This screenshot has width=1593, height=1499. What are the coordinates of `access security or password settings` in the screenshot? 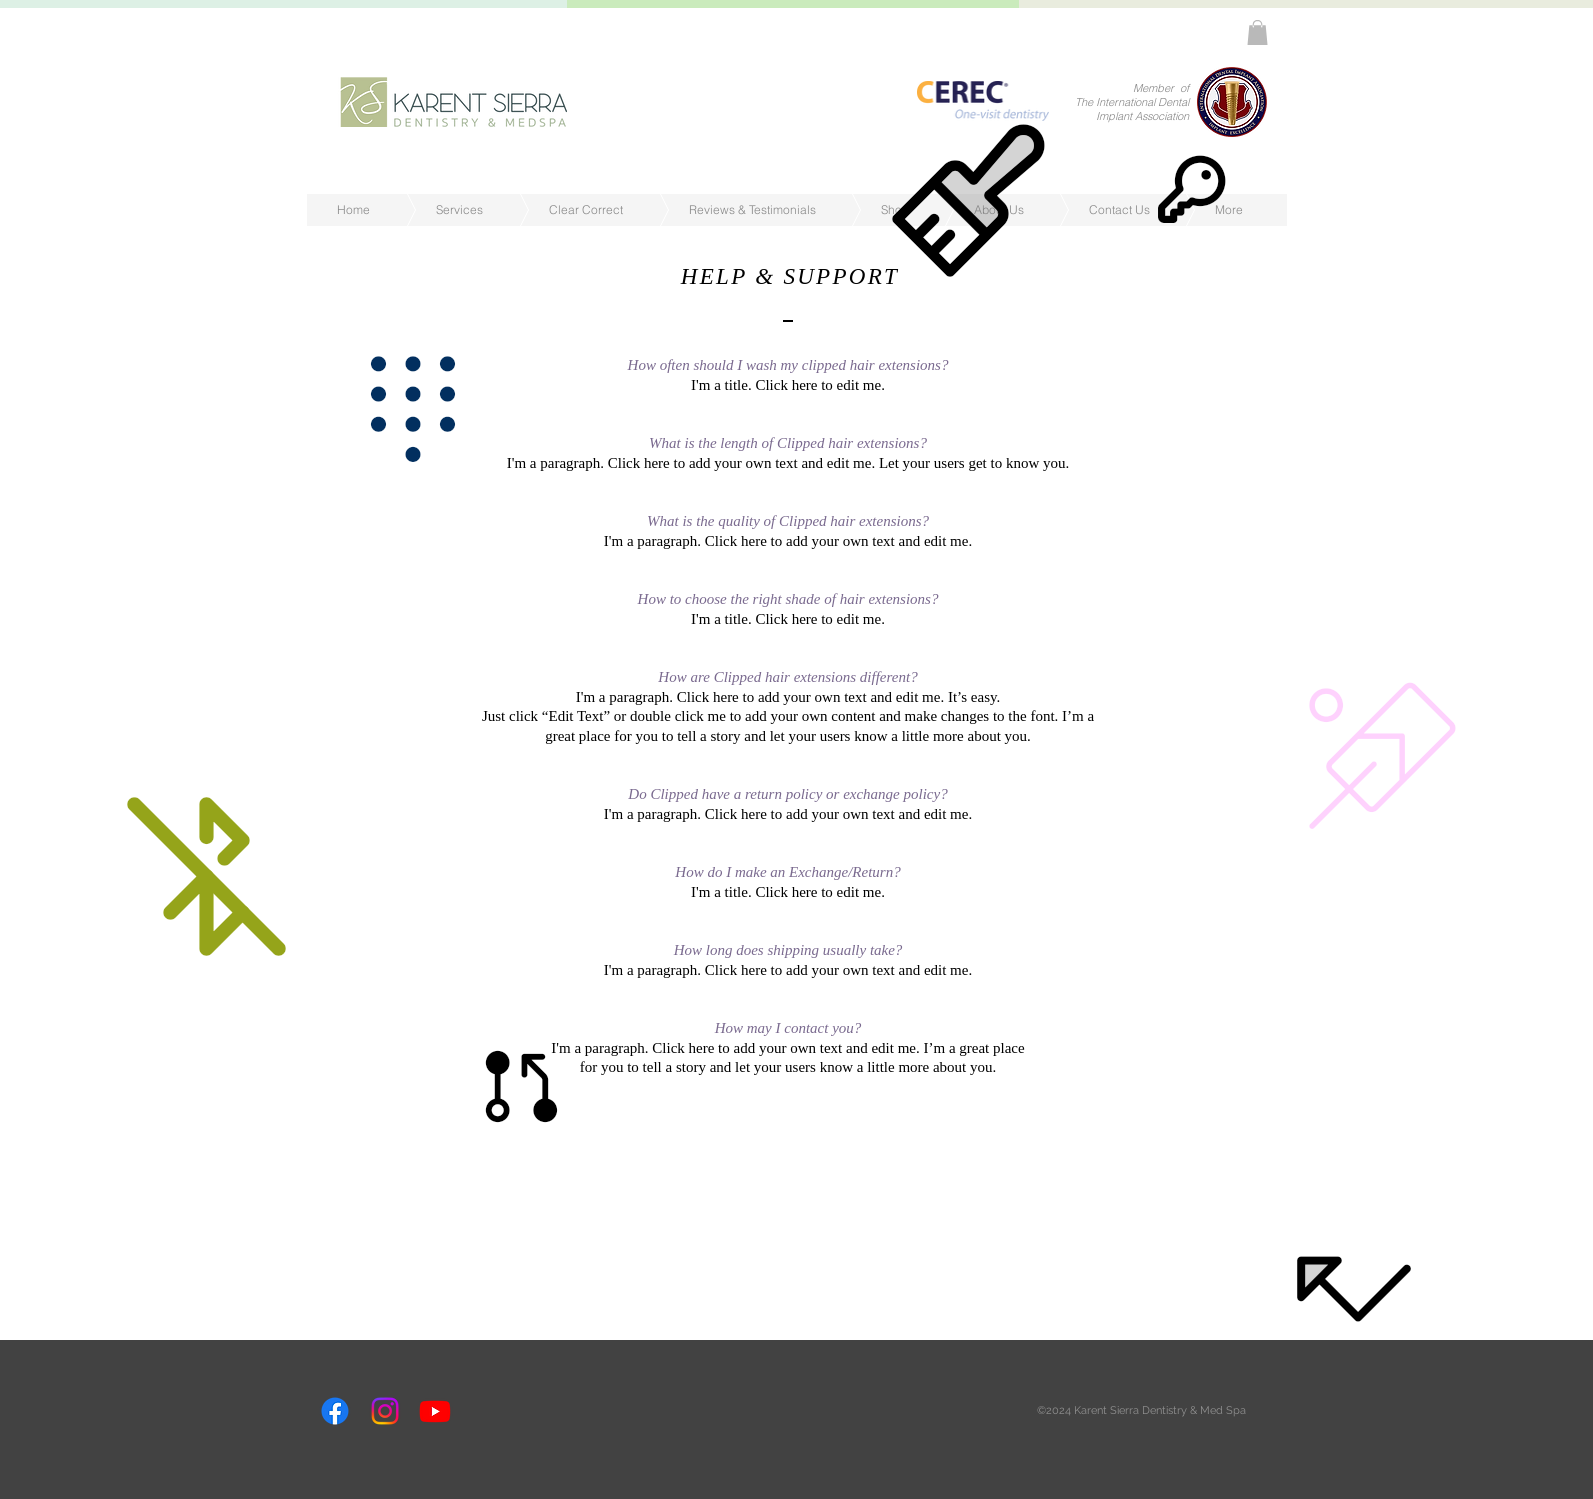 It's located at (1190, 190).